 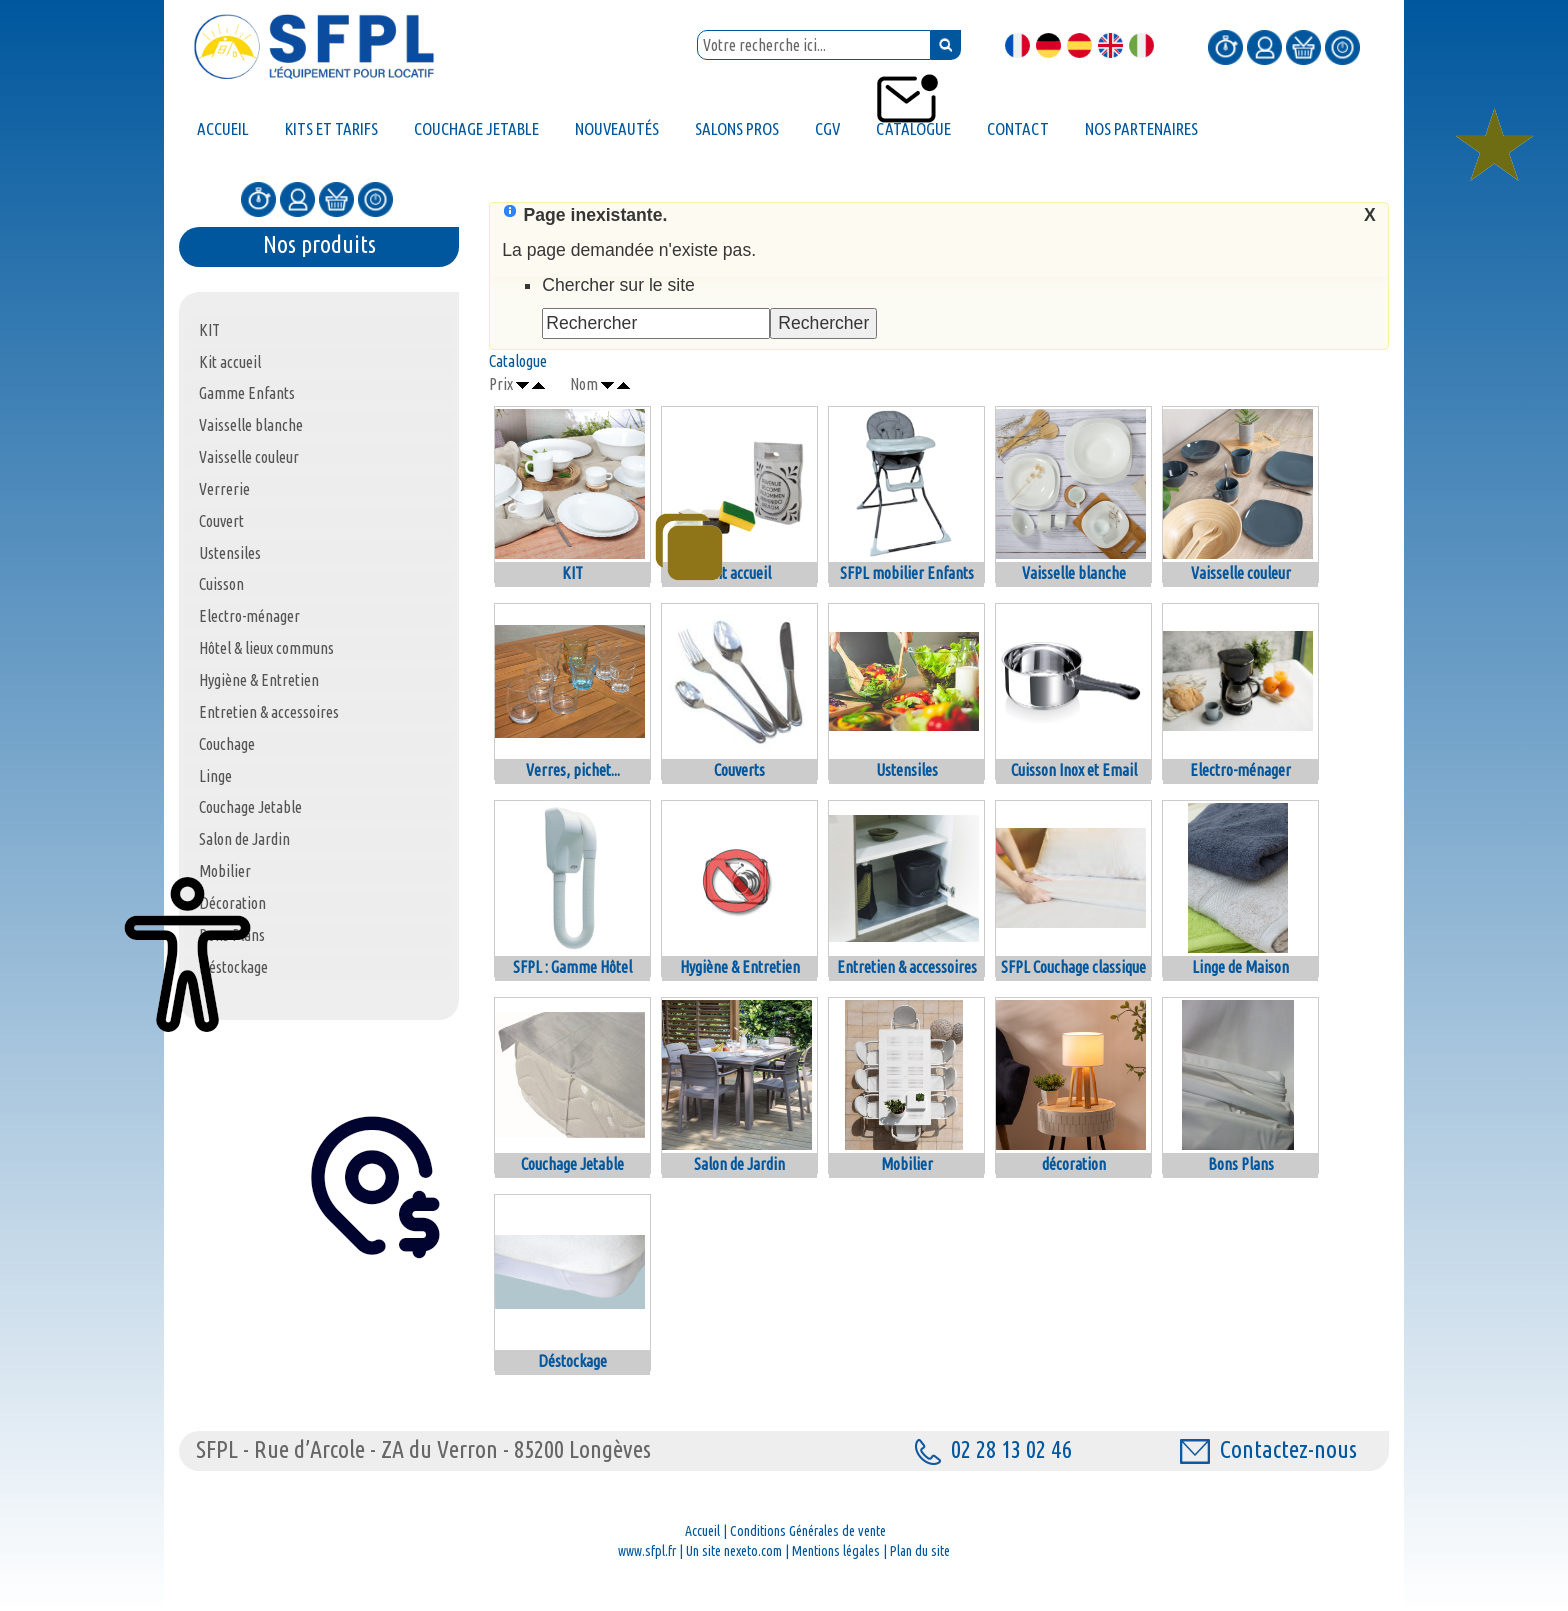 I want to click on indicates unread email in inbox, so click(x=906, y=99).